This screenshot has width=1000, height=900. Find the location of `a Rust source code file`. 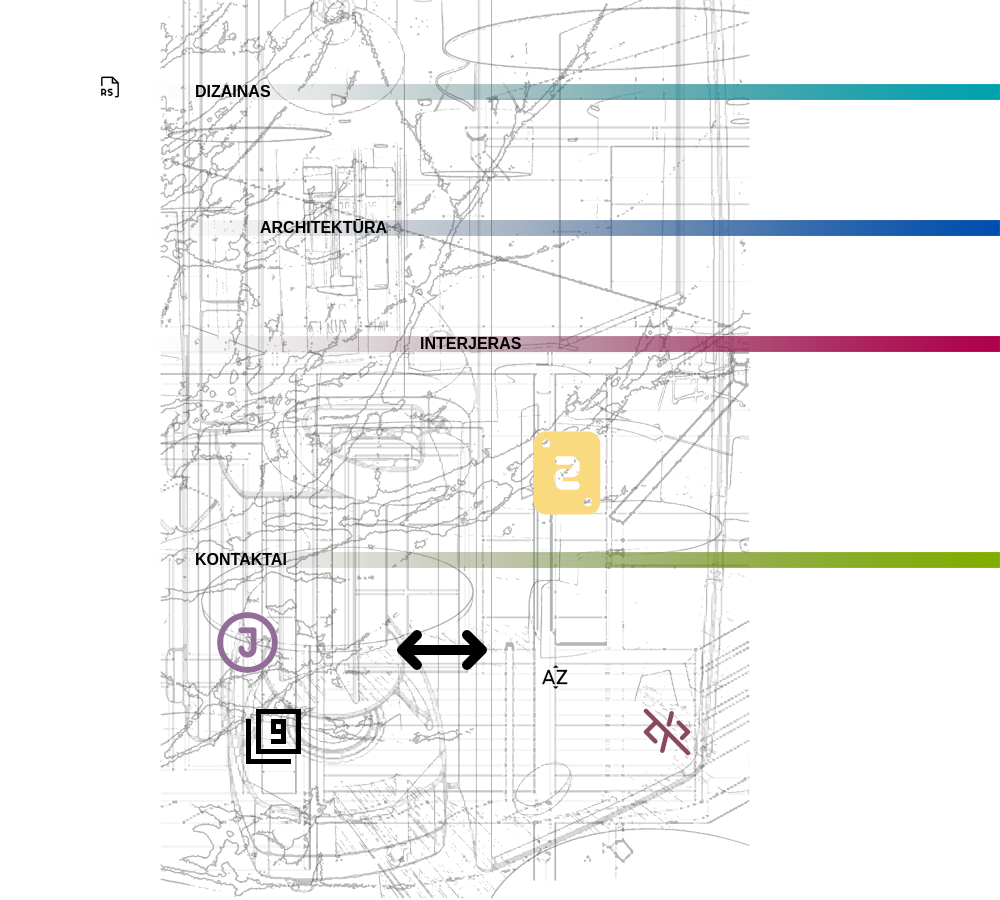

a Rust source code file is located at coordinates (110, 87).